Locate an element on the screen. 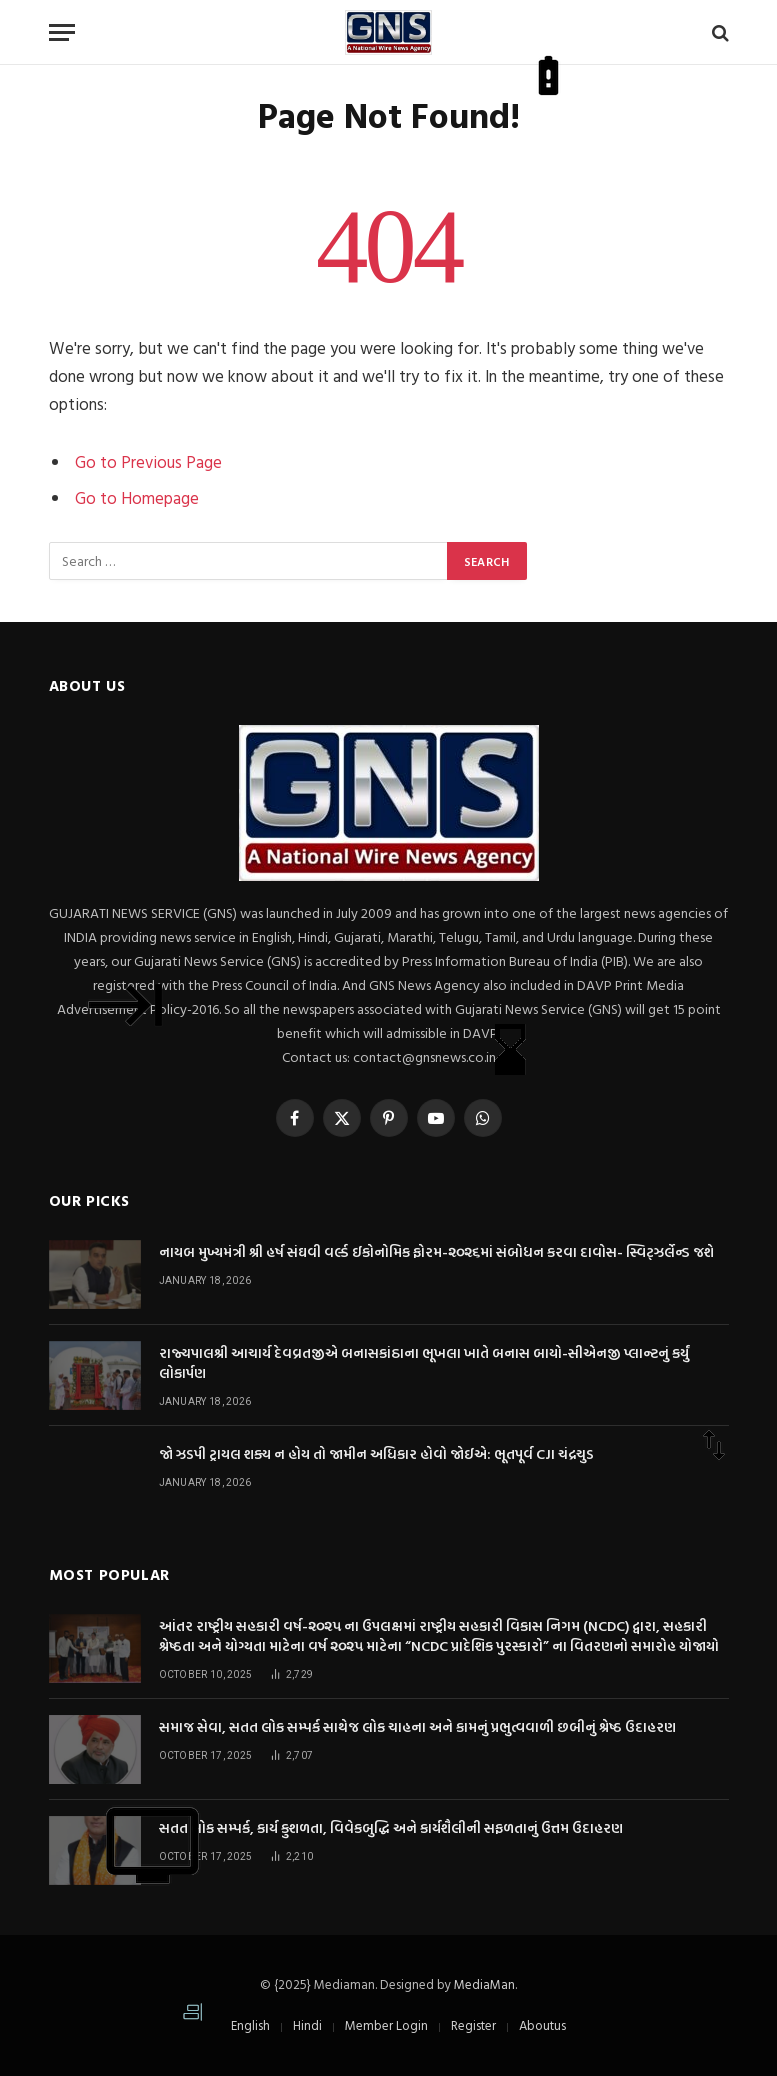 This screenshot has height=2076, width=777. access tv or display settings is located at coordinates (152, 1845).